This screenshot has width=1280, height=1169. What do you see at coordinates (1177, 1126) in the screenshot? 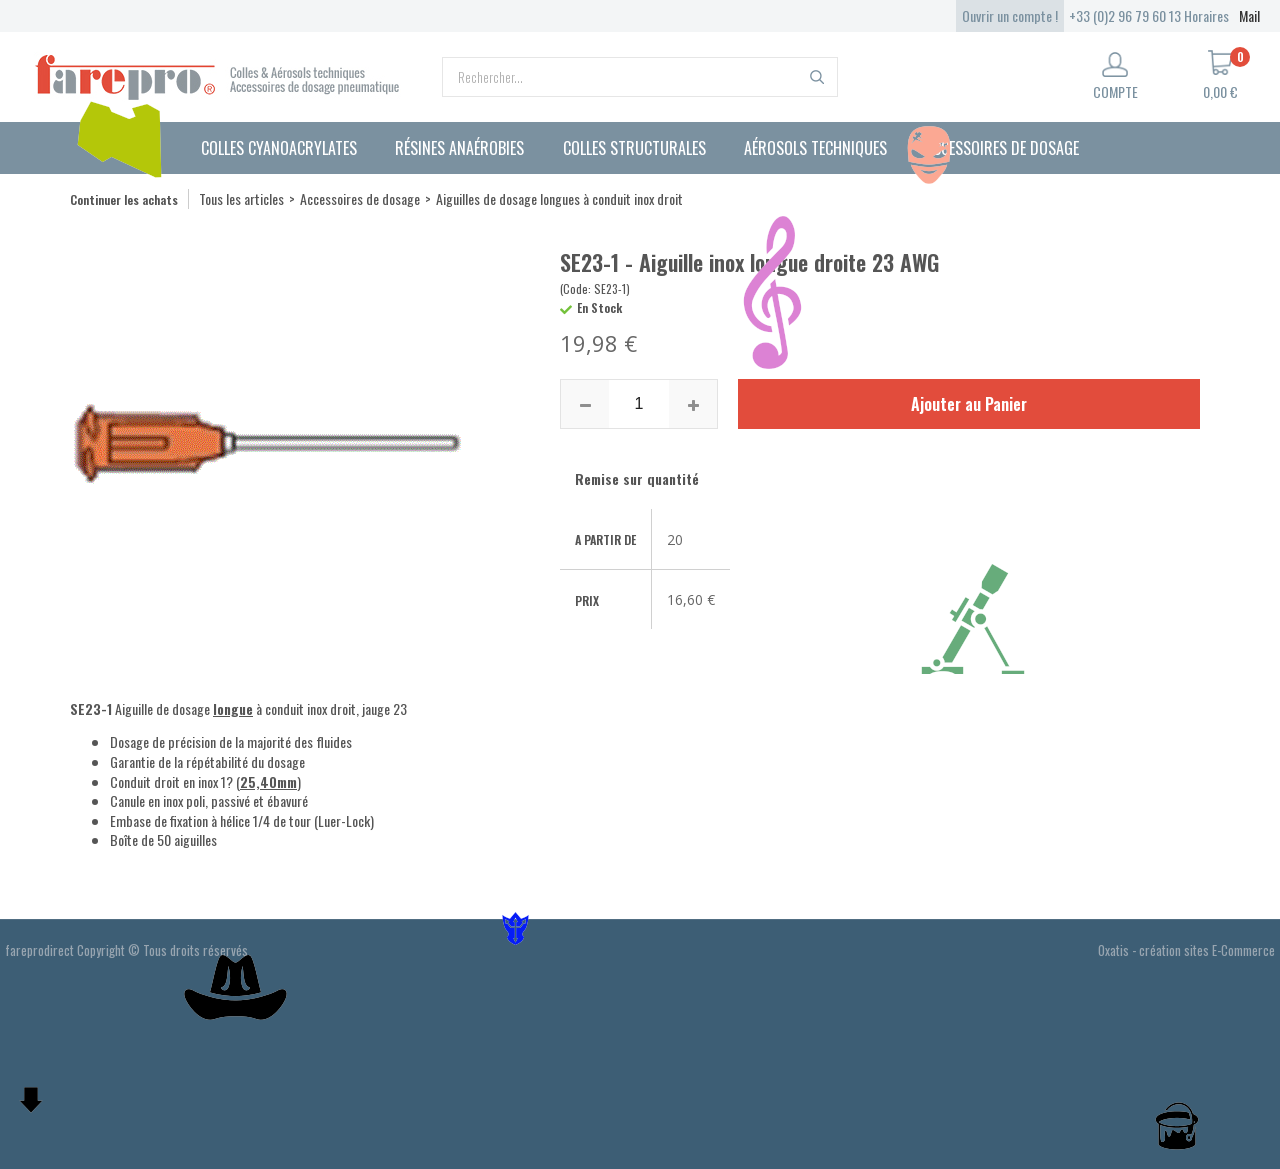
I see `fill an area with color` at bounding box center [1177, 1126].